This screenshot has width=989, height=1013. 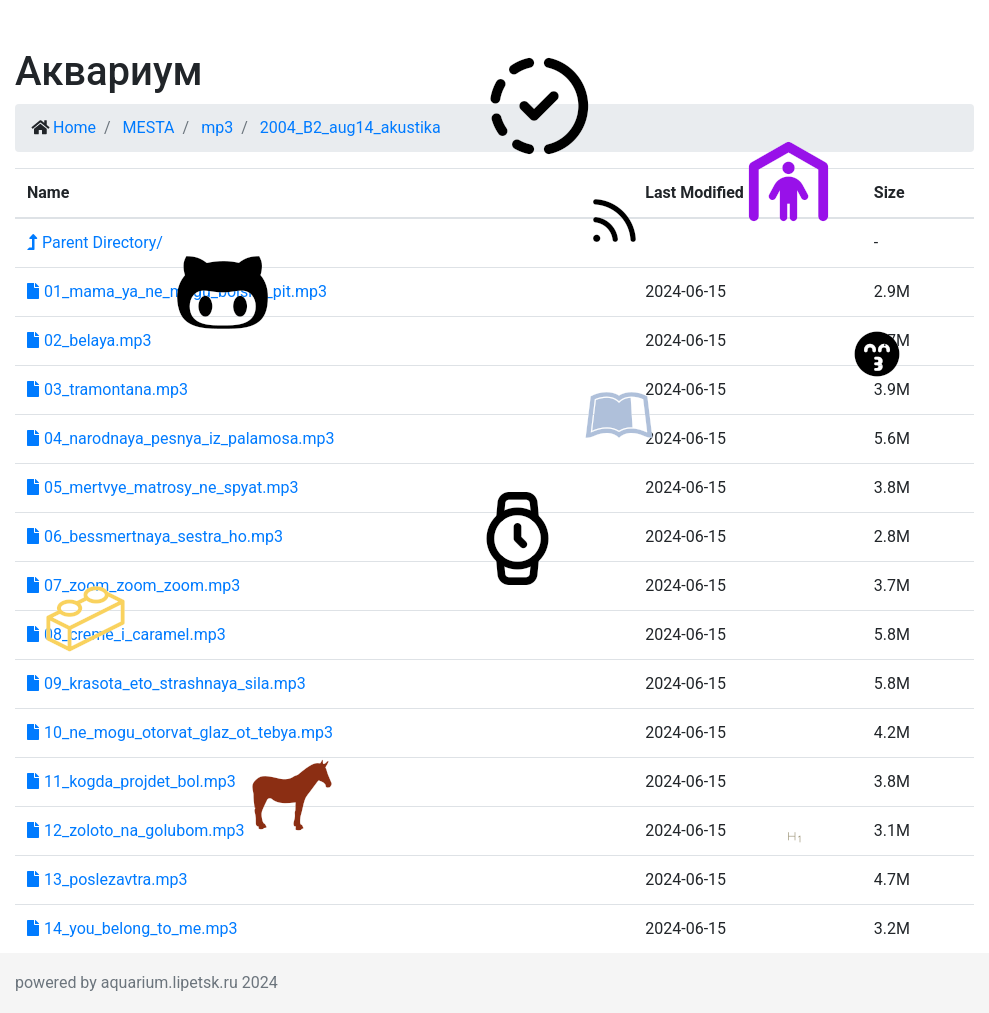 What do you see at coordinates (539, 106) in the screenshot?
I see `task or process completed successfully` at bounding box center [539, 106].